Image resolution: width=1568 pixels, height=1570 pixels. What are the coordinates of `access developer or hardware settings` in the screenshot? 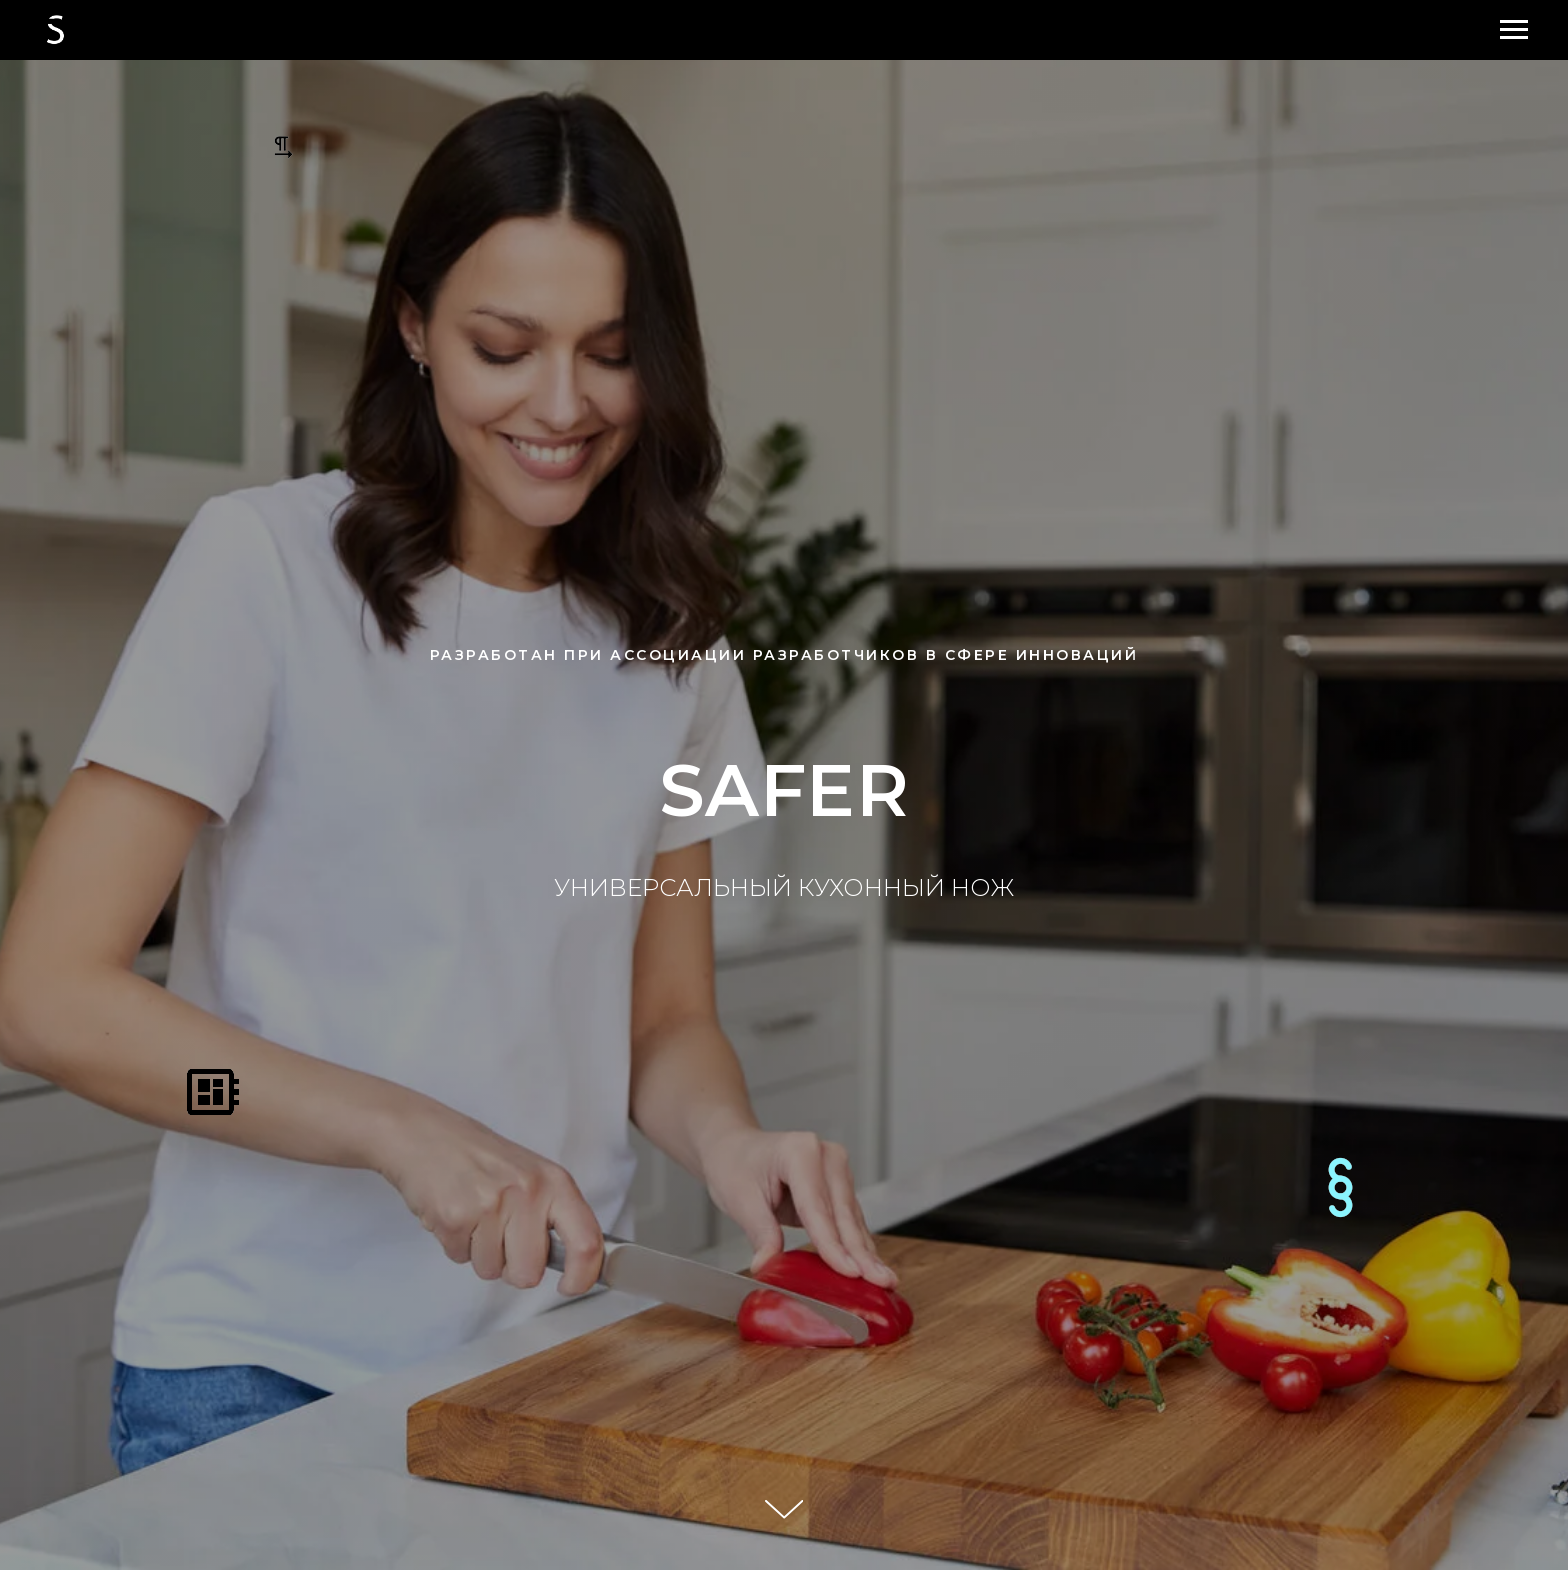 It's located at (213, 1092).